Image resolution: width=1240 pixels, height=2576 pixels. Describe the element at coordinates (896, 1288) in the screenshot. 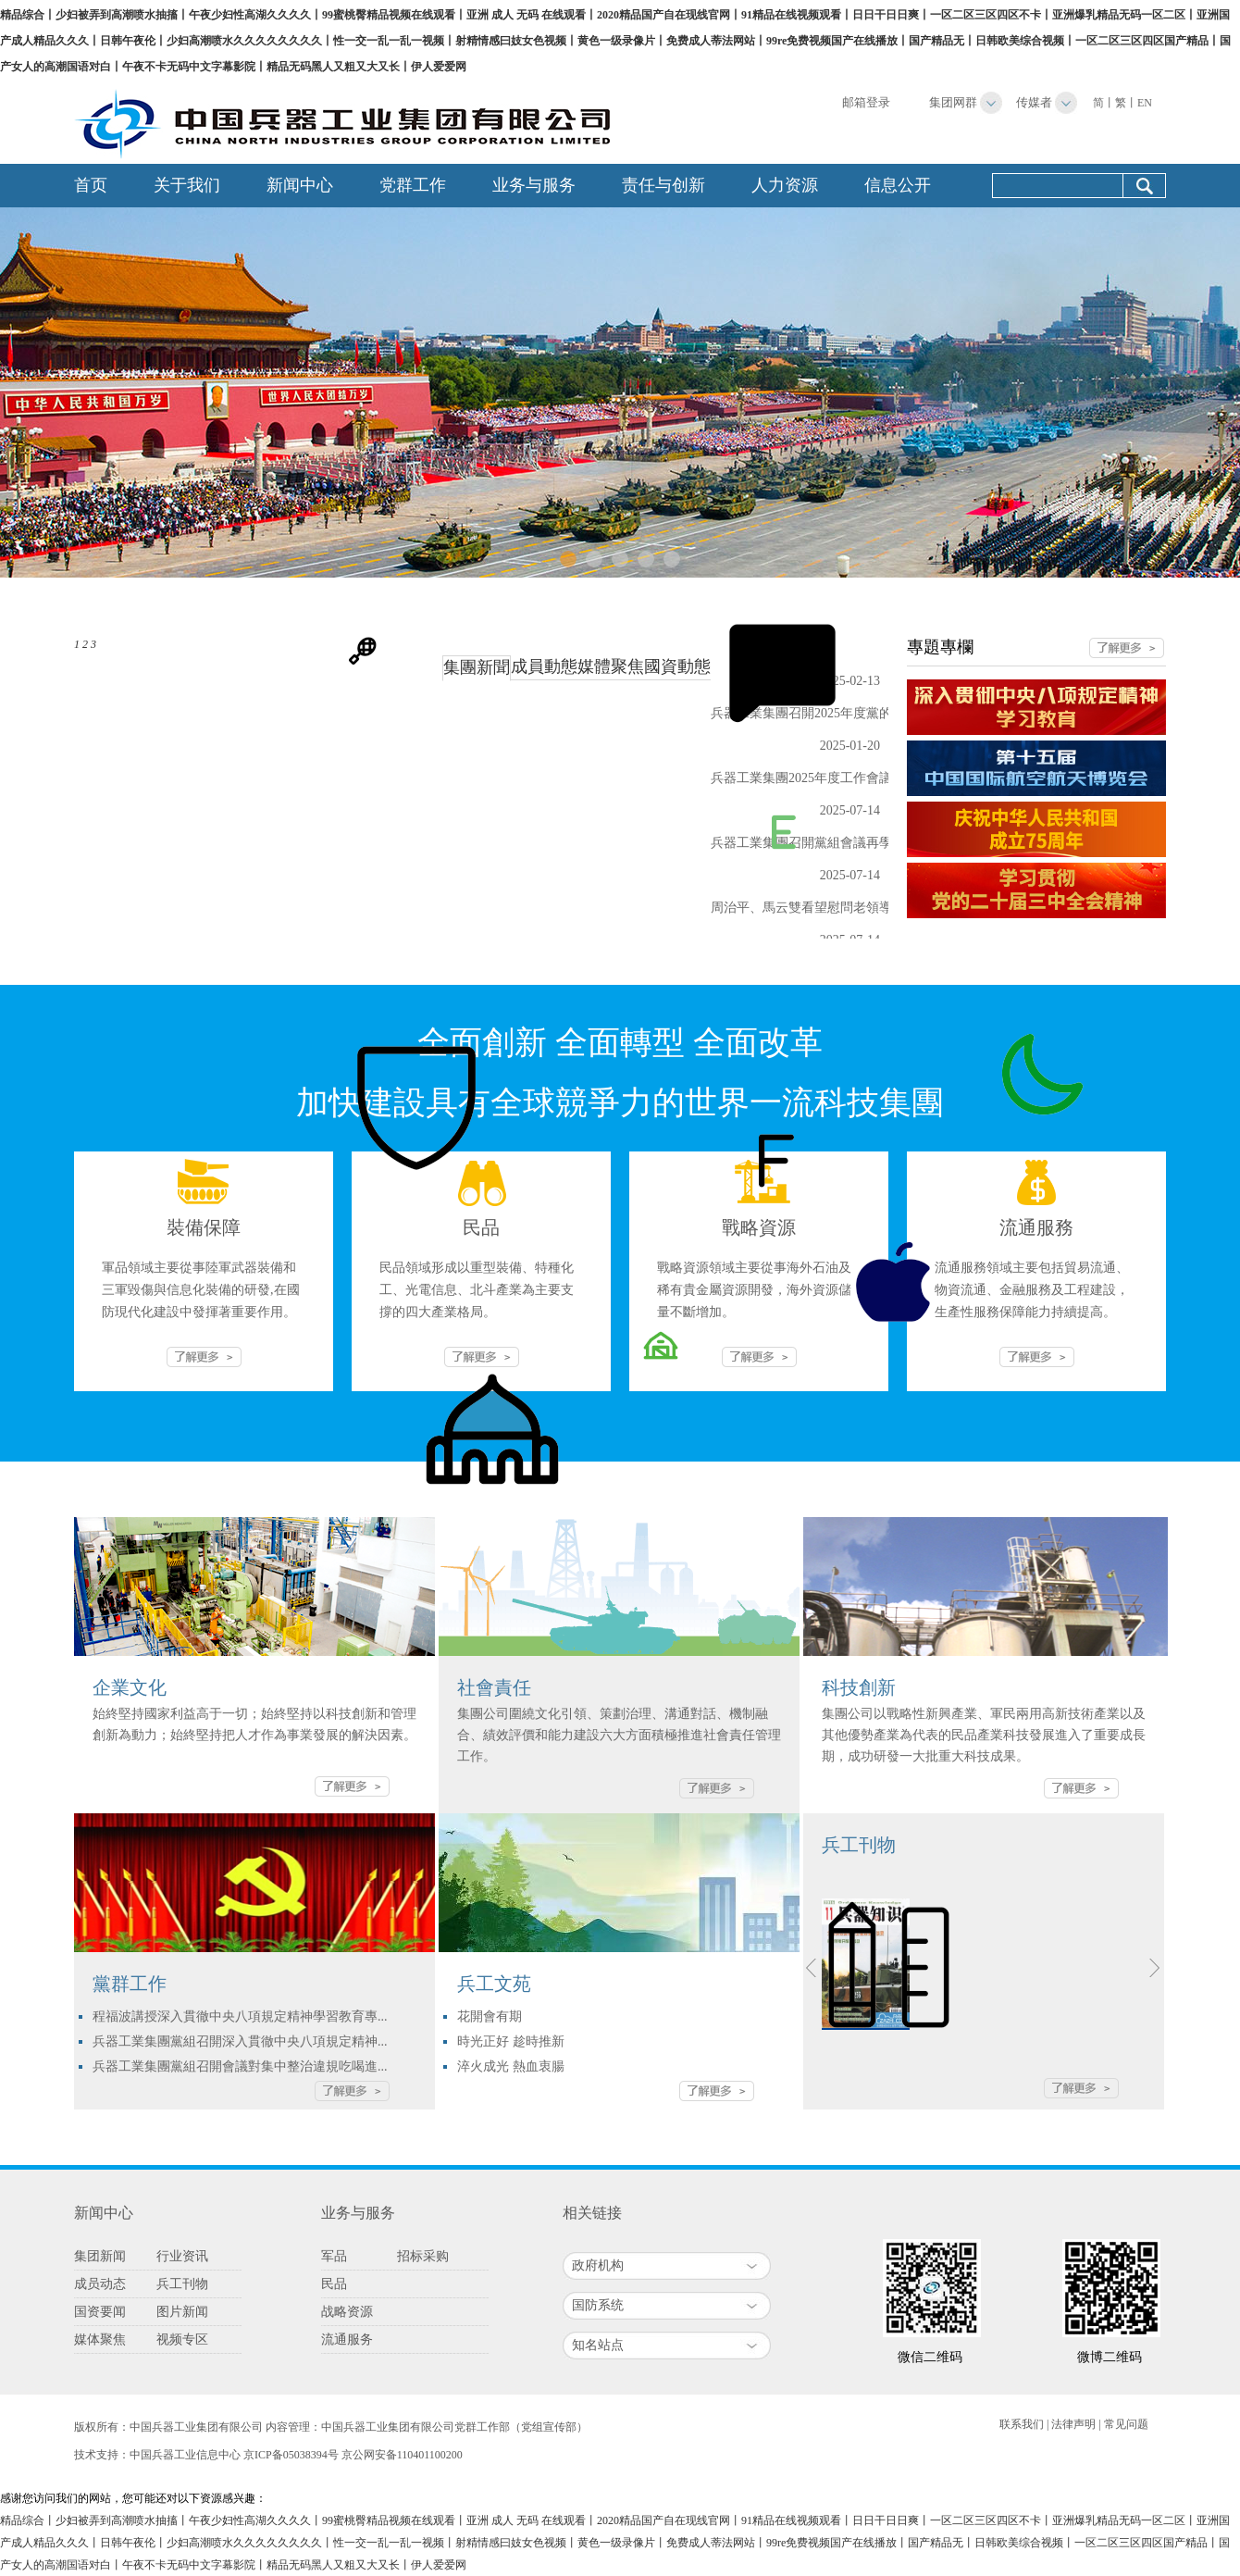

I see `apple brand or product indicator` at that location.